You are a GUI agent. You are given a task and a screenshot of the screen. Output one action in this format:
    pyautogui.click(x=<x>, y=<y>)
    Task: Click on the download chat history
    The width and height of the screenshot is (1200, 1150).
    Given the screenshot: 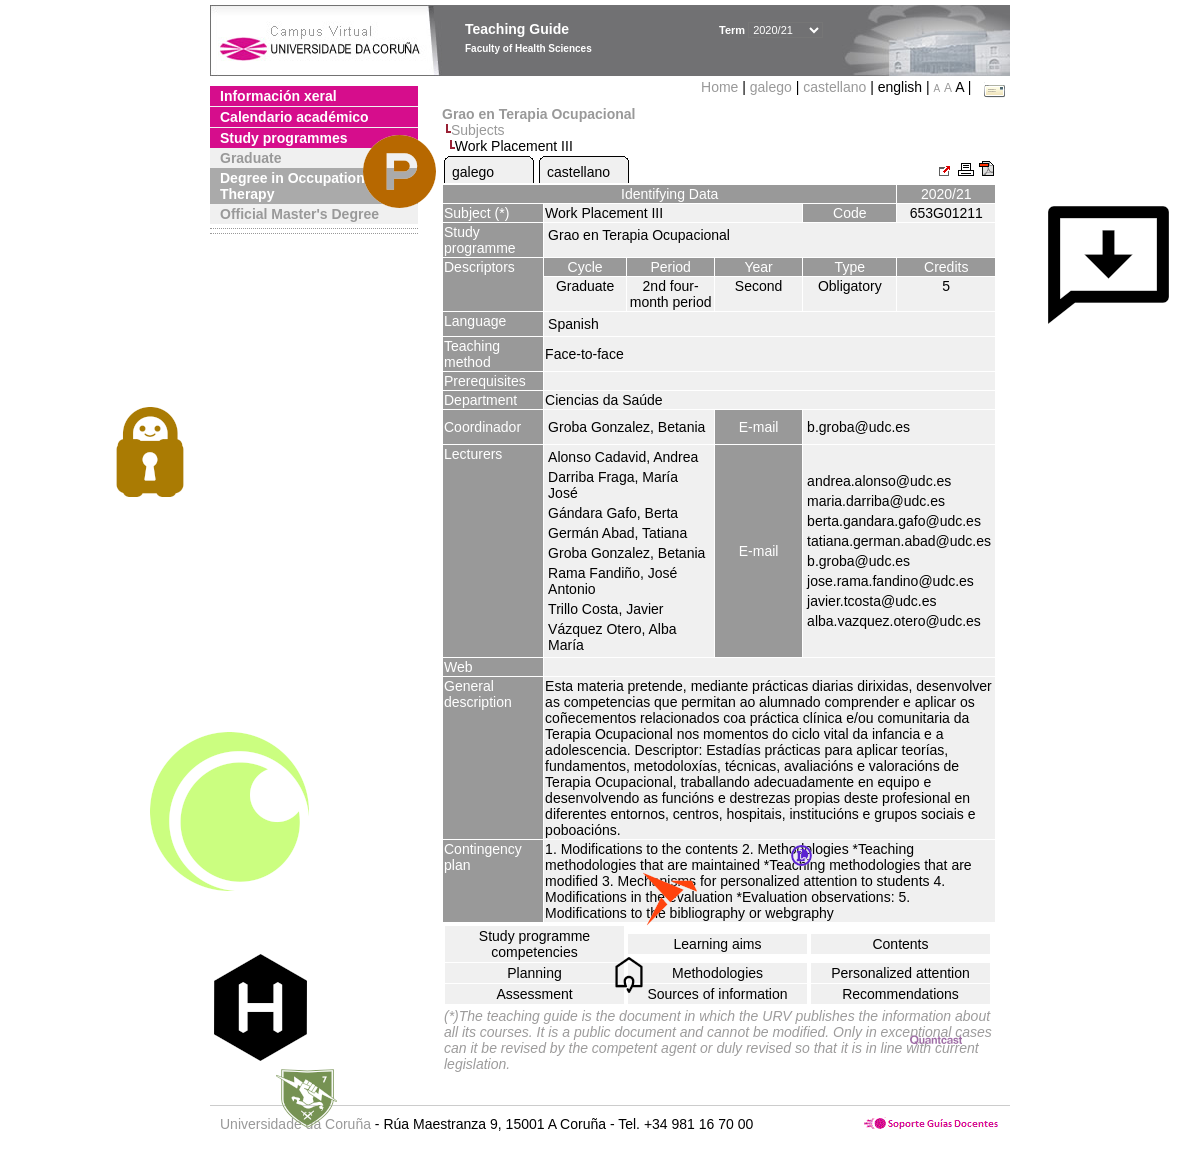 What is the action you would take?
    pyautogui.click(x=1108, y=260)
    